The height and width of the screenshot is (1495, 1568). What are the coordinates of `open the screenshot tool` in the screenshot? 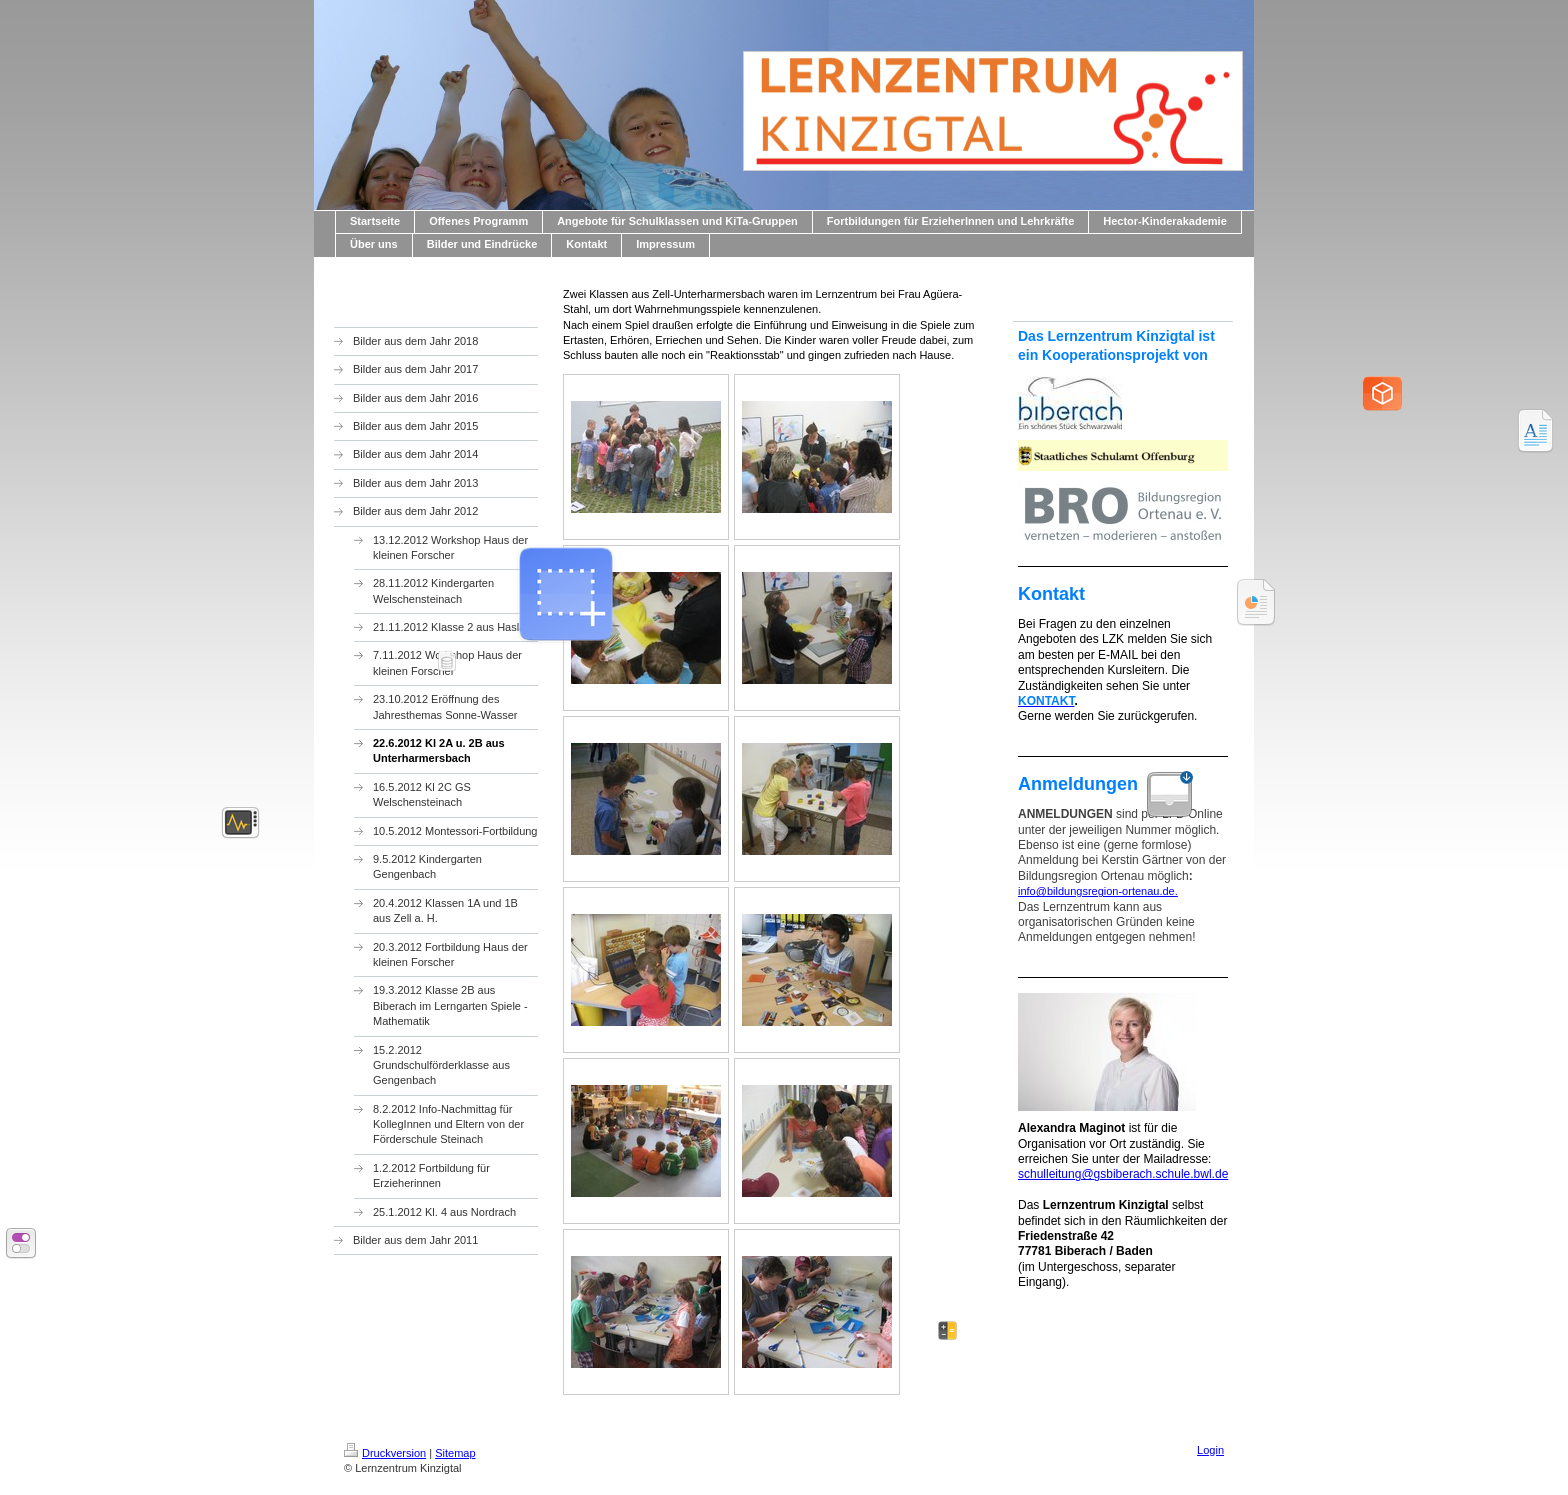 It's located at (566, 594).